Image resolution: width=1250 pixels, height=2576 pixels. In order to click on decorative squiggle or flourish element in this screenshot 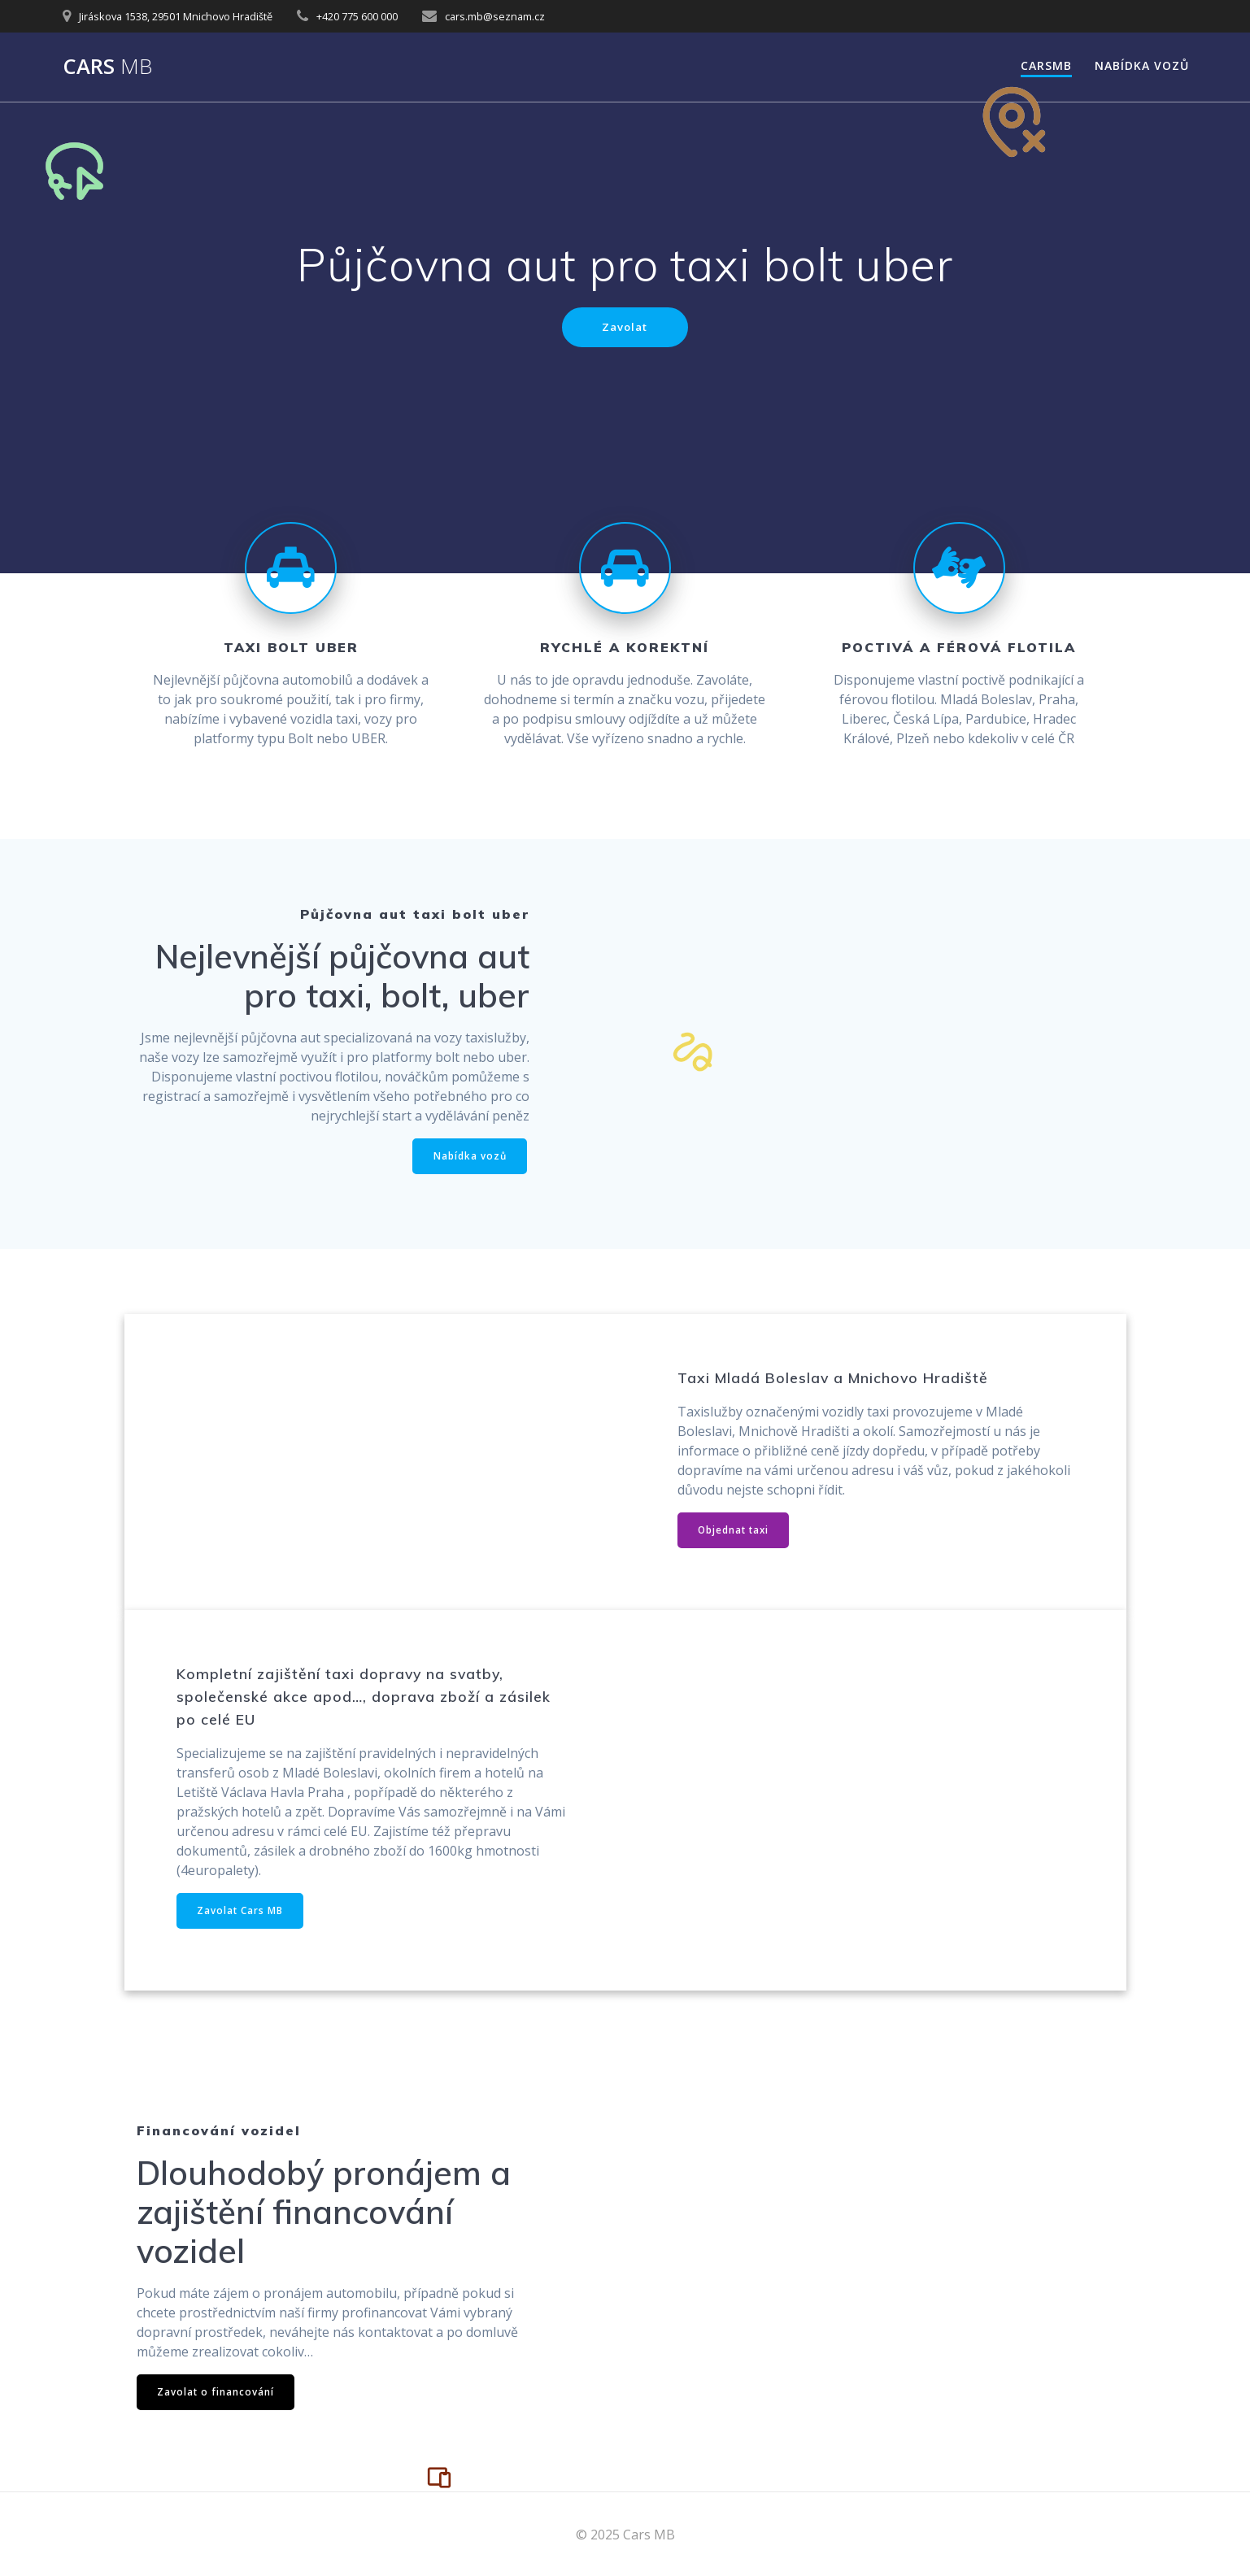, I will do `click(692, 1051)`.